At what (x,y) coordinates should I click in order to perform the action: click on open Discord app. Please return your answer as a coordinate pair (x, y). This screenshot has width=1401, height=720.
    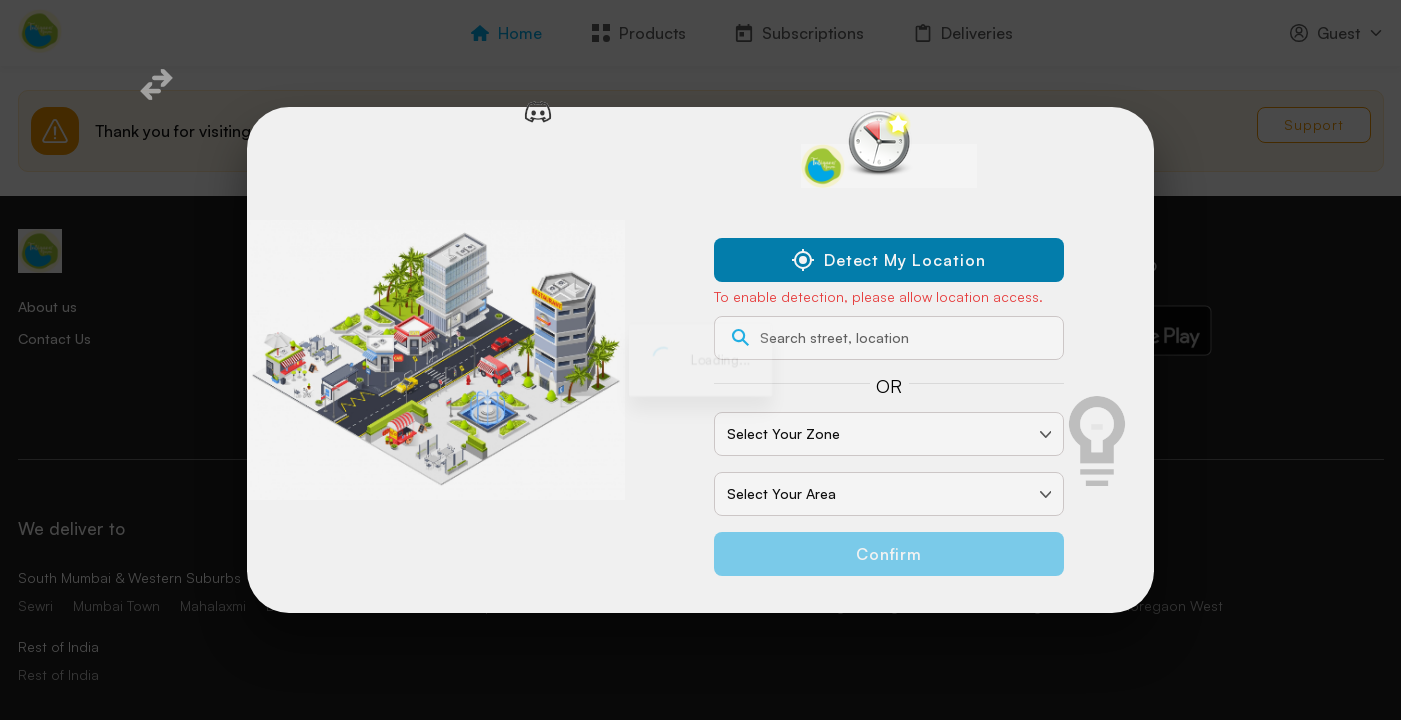
    Looking at the image, I should click on (538, 112).